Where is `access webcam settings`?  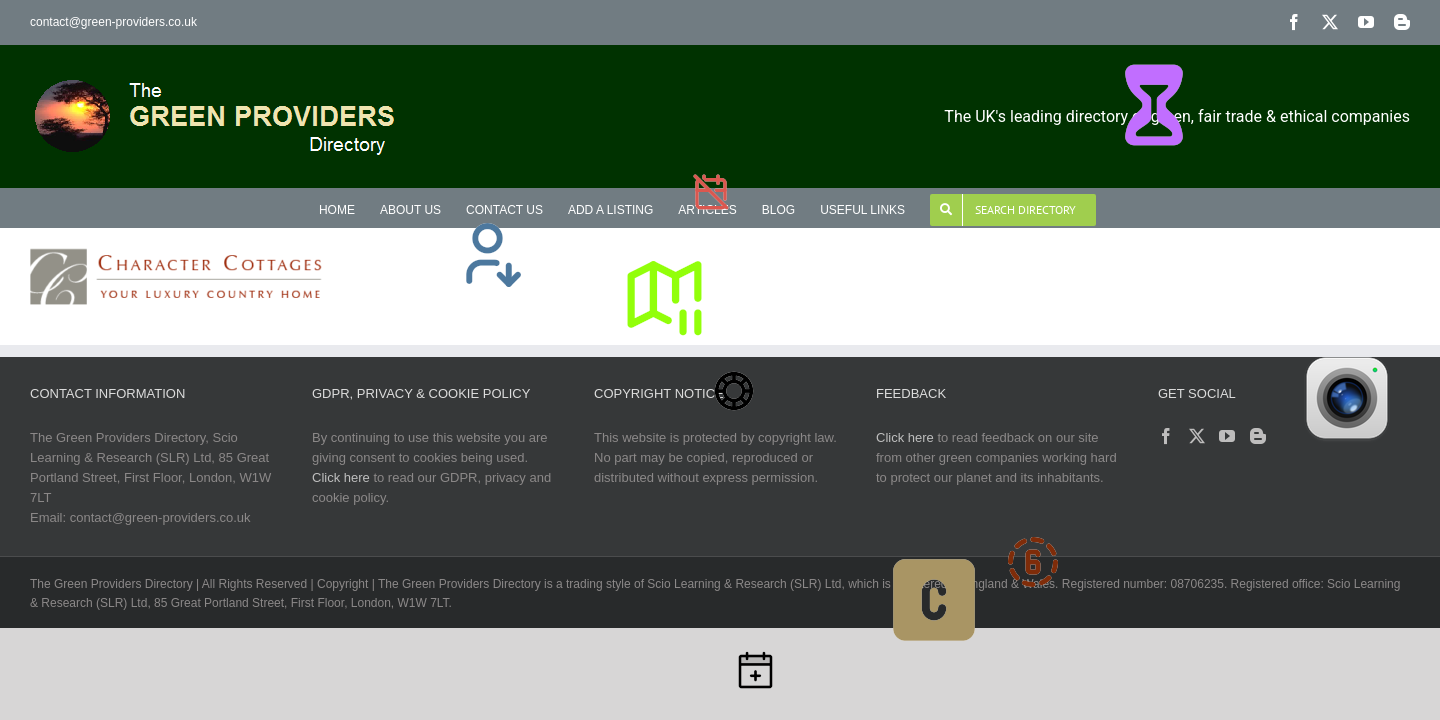
access webcam settings is located at coordinates (1347, 398).